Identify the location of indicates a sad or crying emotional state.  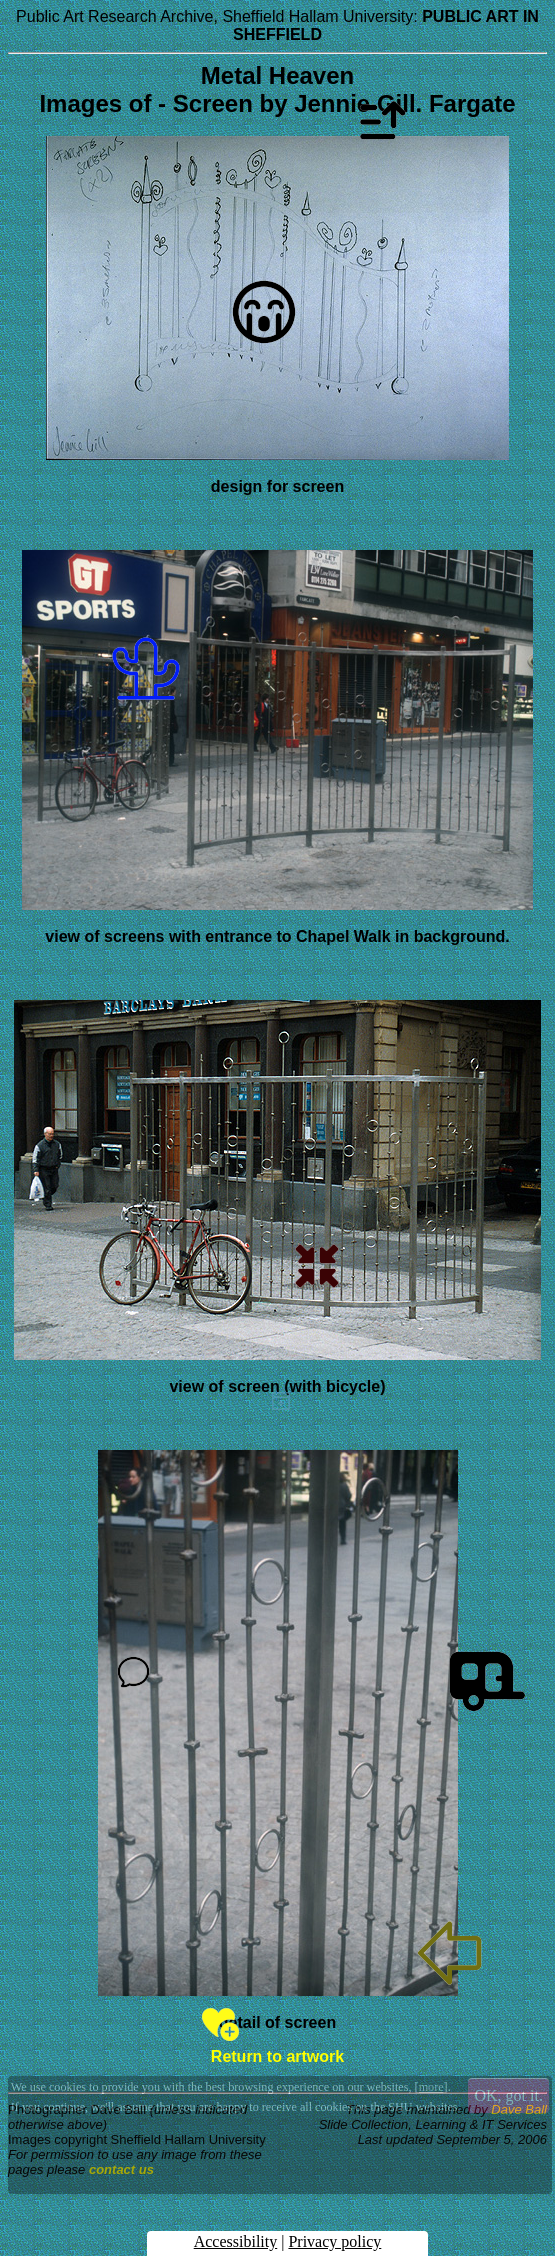
(264, 312).